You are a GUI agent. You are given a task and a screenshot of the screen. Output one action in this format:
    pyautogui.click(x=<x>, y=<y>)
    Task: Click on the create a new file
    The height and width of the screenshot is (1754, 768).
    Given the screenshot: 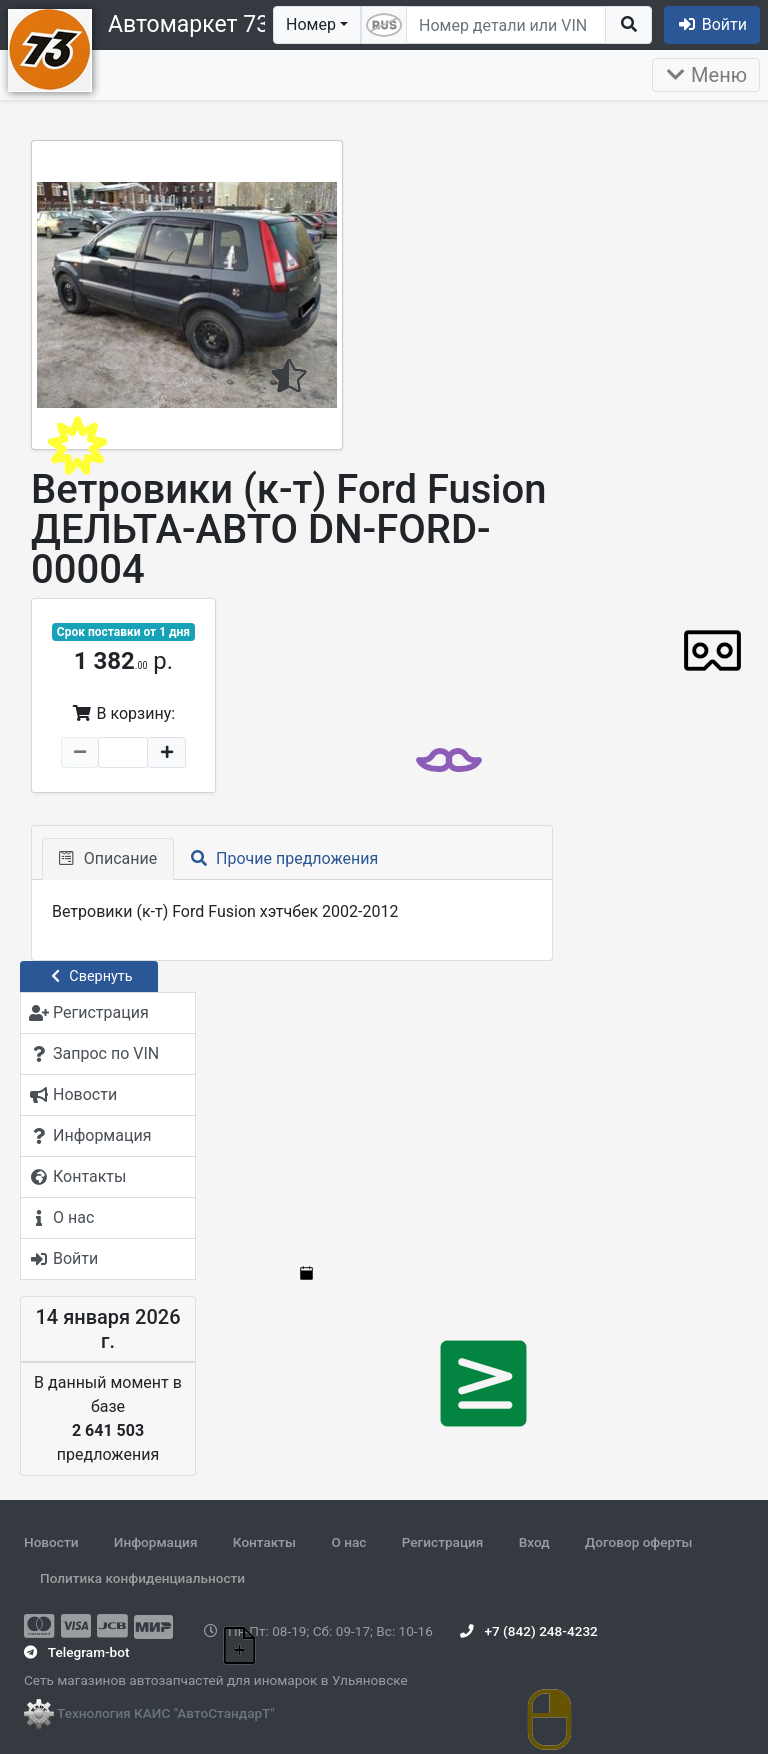 What is the action you would take?
    pyautogui.click(x=239, y=1645)
    